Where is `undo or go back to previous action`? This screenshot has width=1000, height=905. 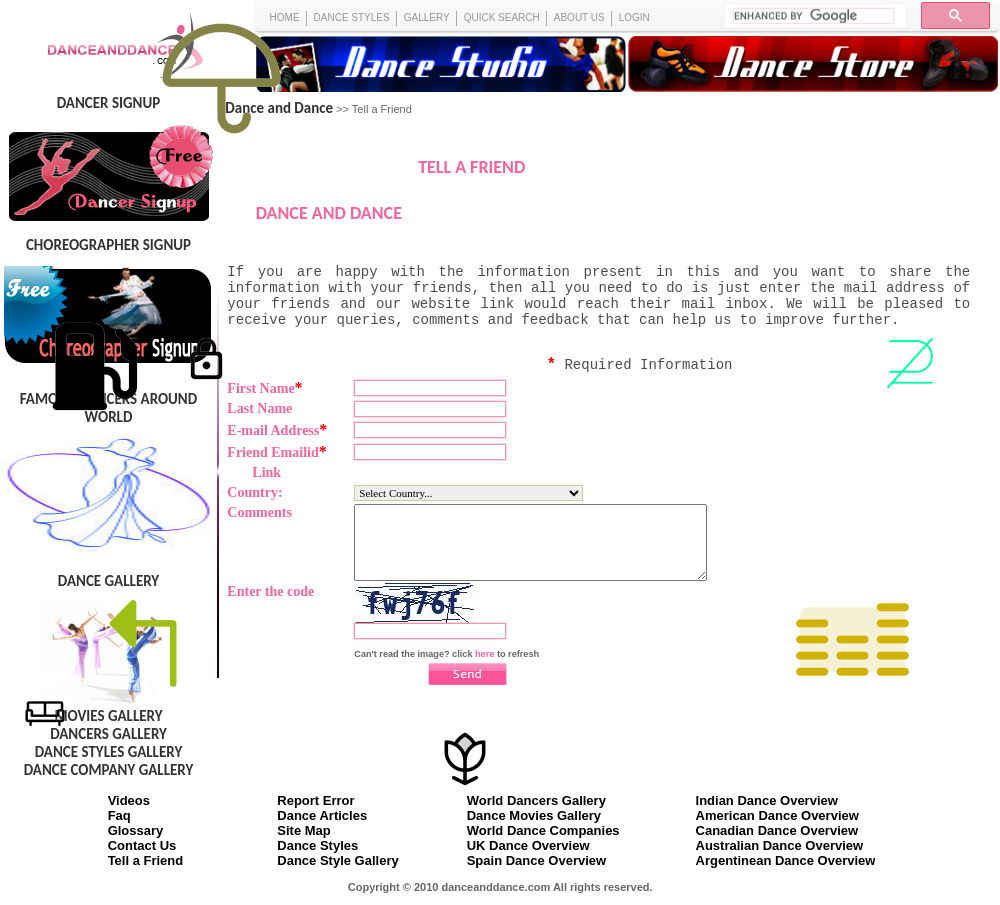 undo or go back to previous action is located at coordinates (146, 643).